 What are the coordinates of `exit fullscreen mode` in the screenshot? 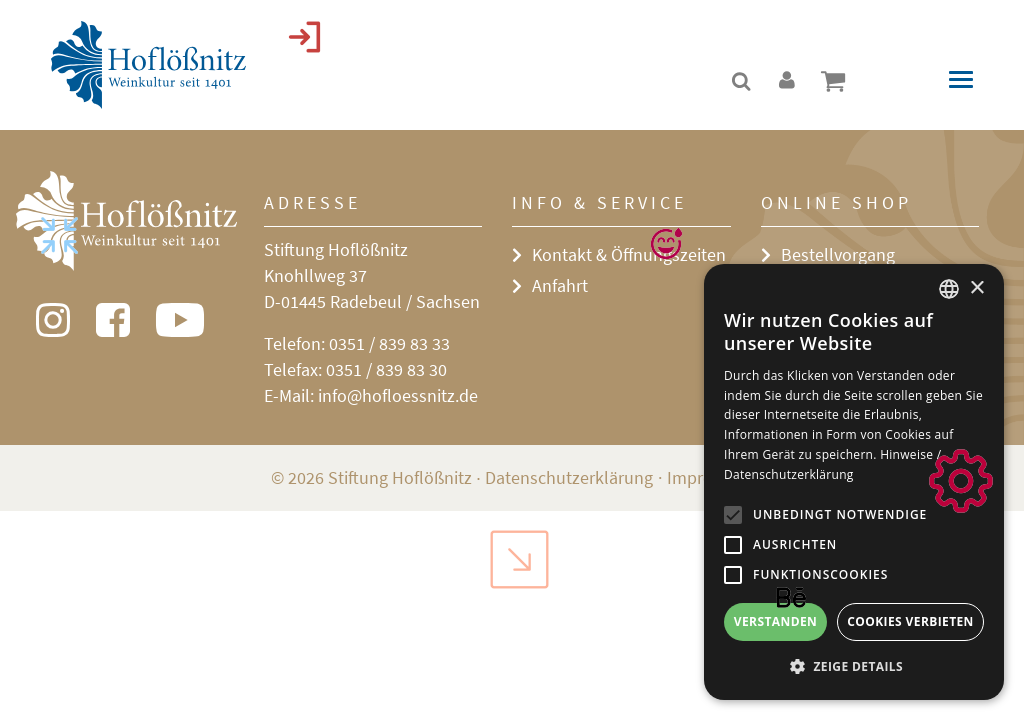 It's located at (59, 235).